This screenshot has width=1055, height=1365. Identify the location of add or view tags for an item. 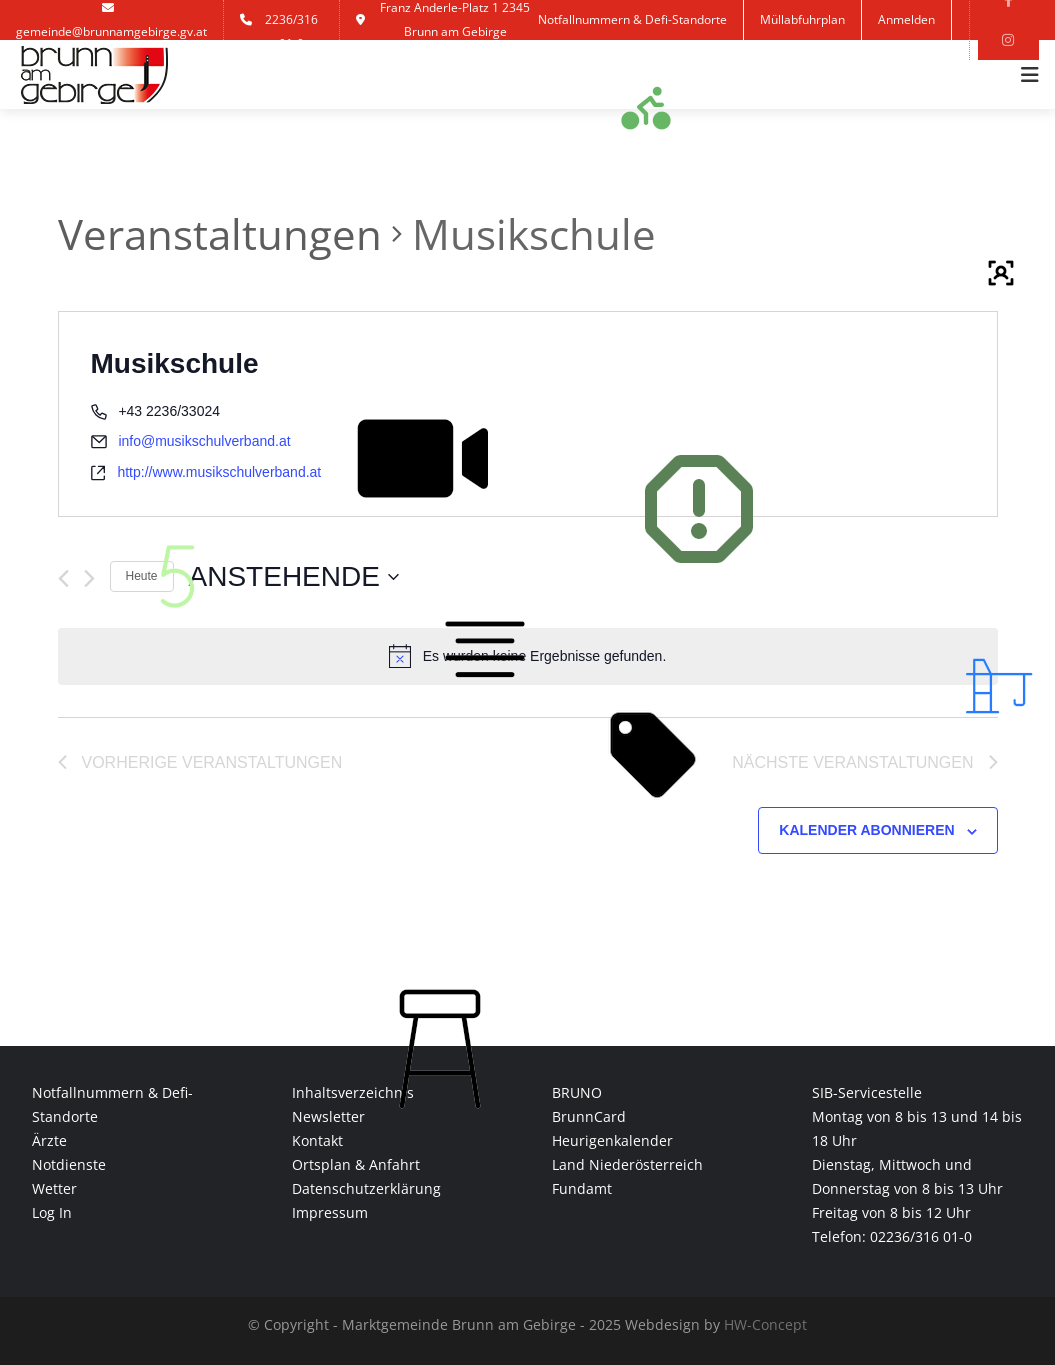
(653, 755).